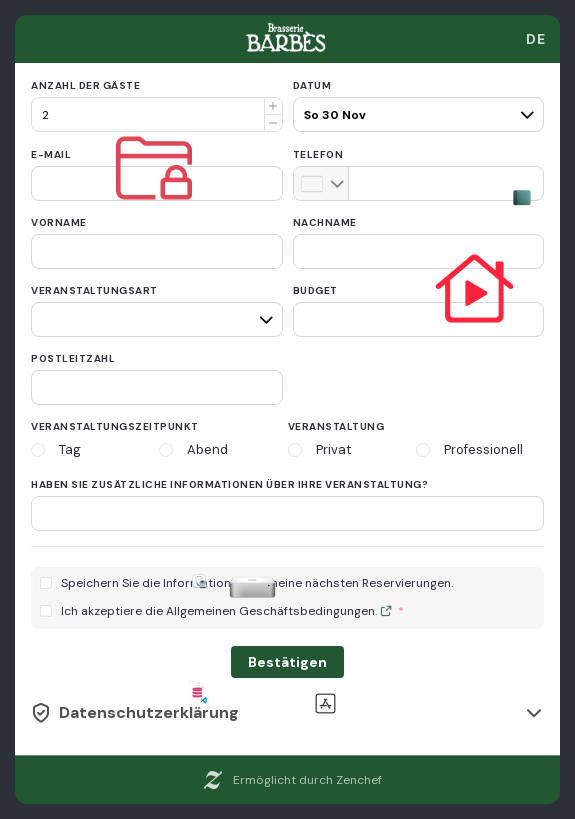 This screenshot has width=575, height=819. What do you see at coordinates (474, 288) in the screenshot?
I see `access home sharing preferences` at bounding box center [474, 288].